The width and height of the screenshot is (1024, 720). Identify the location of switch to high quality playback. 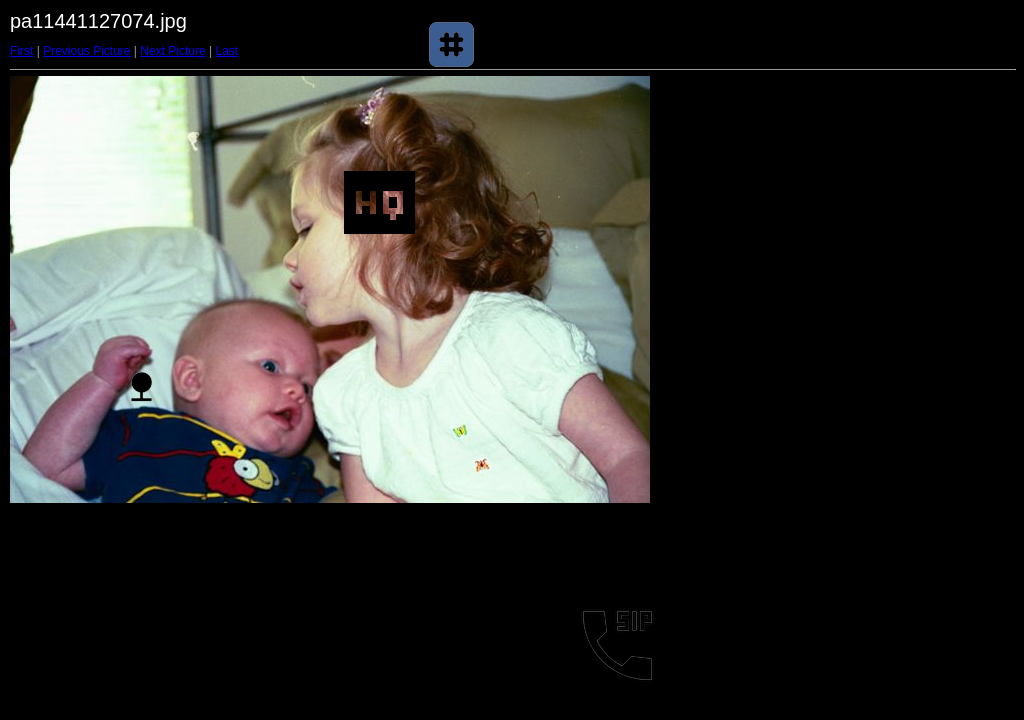
(379, 202).